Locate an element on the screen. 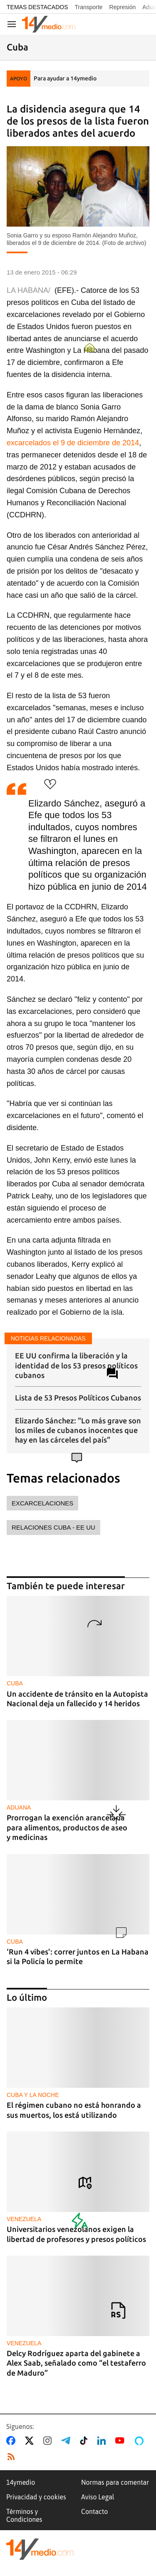  redo last action is located at coordinates (94, 1623).